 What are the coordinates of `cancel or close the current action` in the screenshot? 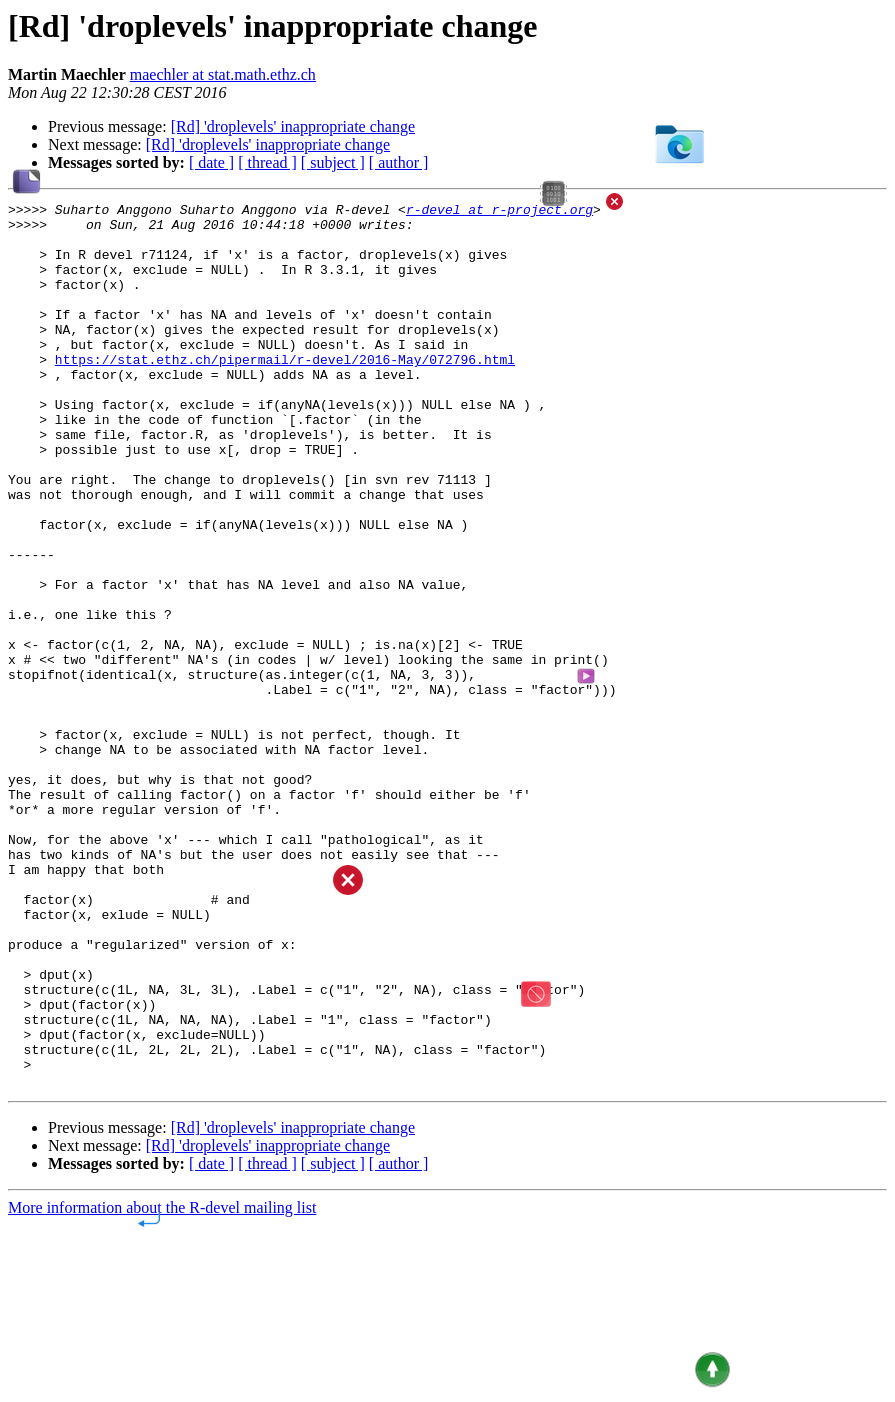 It's located at (614, 201).